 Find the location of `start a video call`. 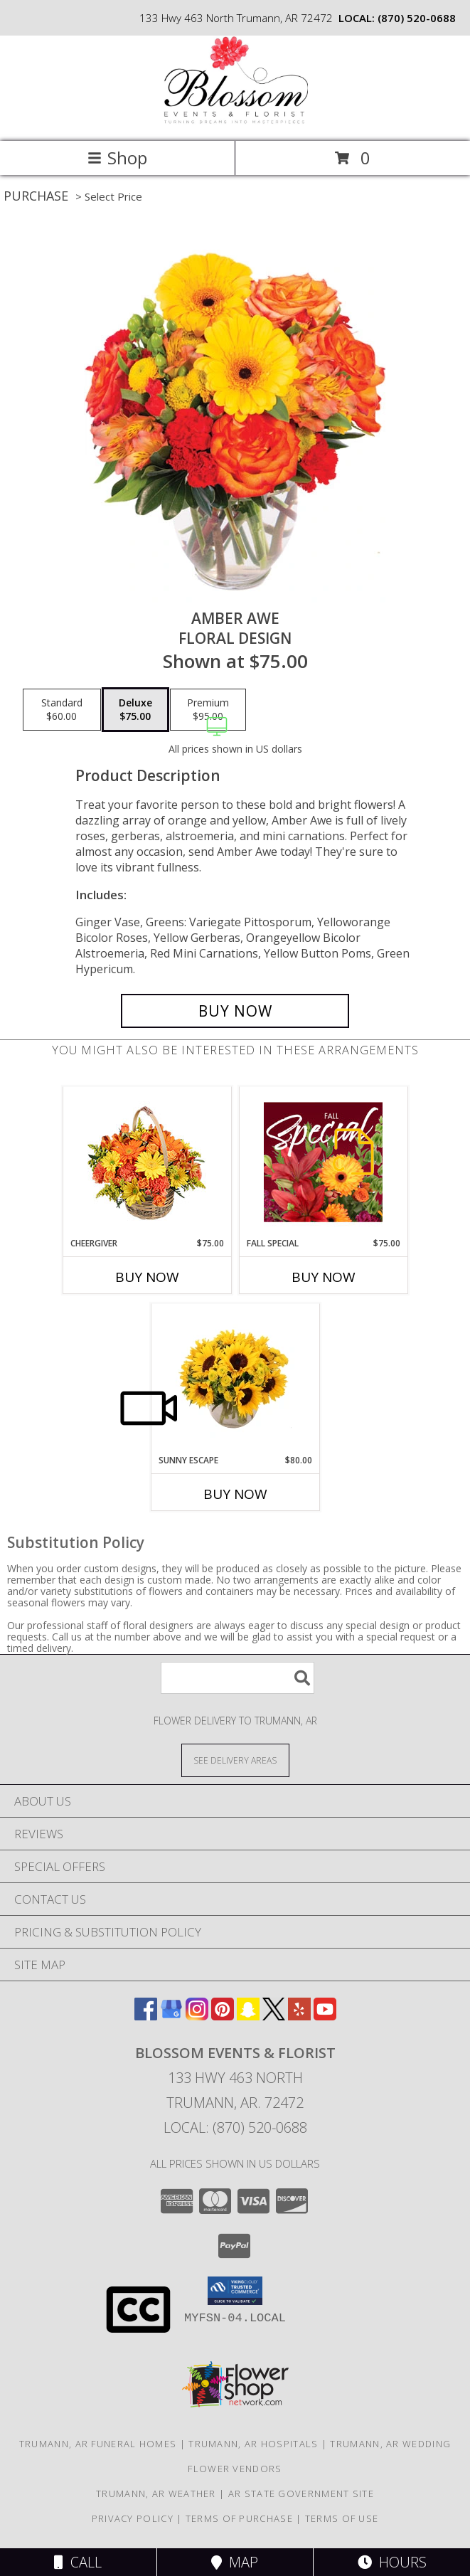

start a video call is located at coordinates (146, 1408).